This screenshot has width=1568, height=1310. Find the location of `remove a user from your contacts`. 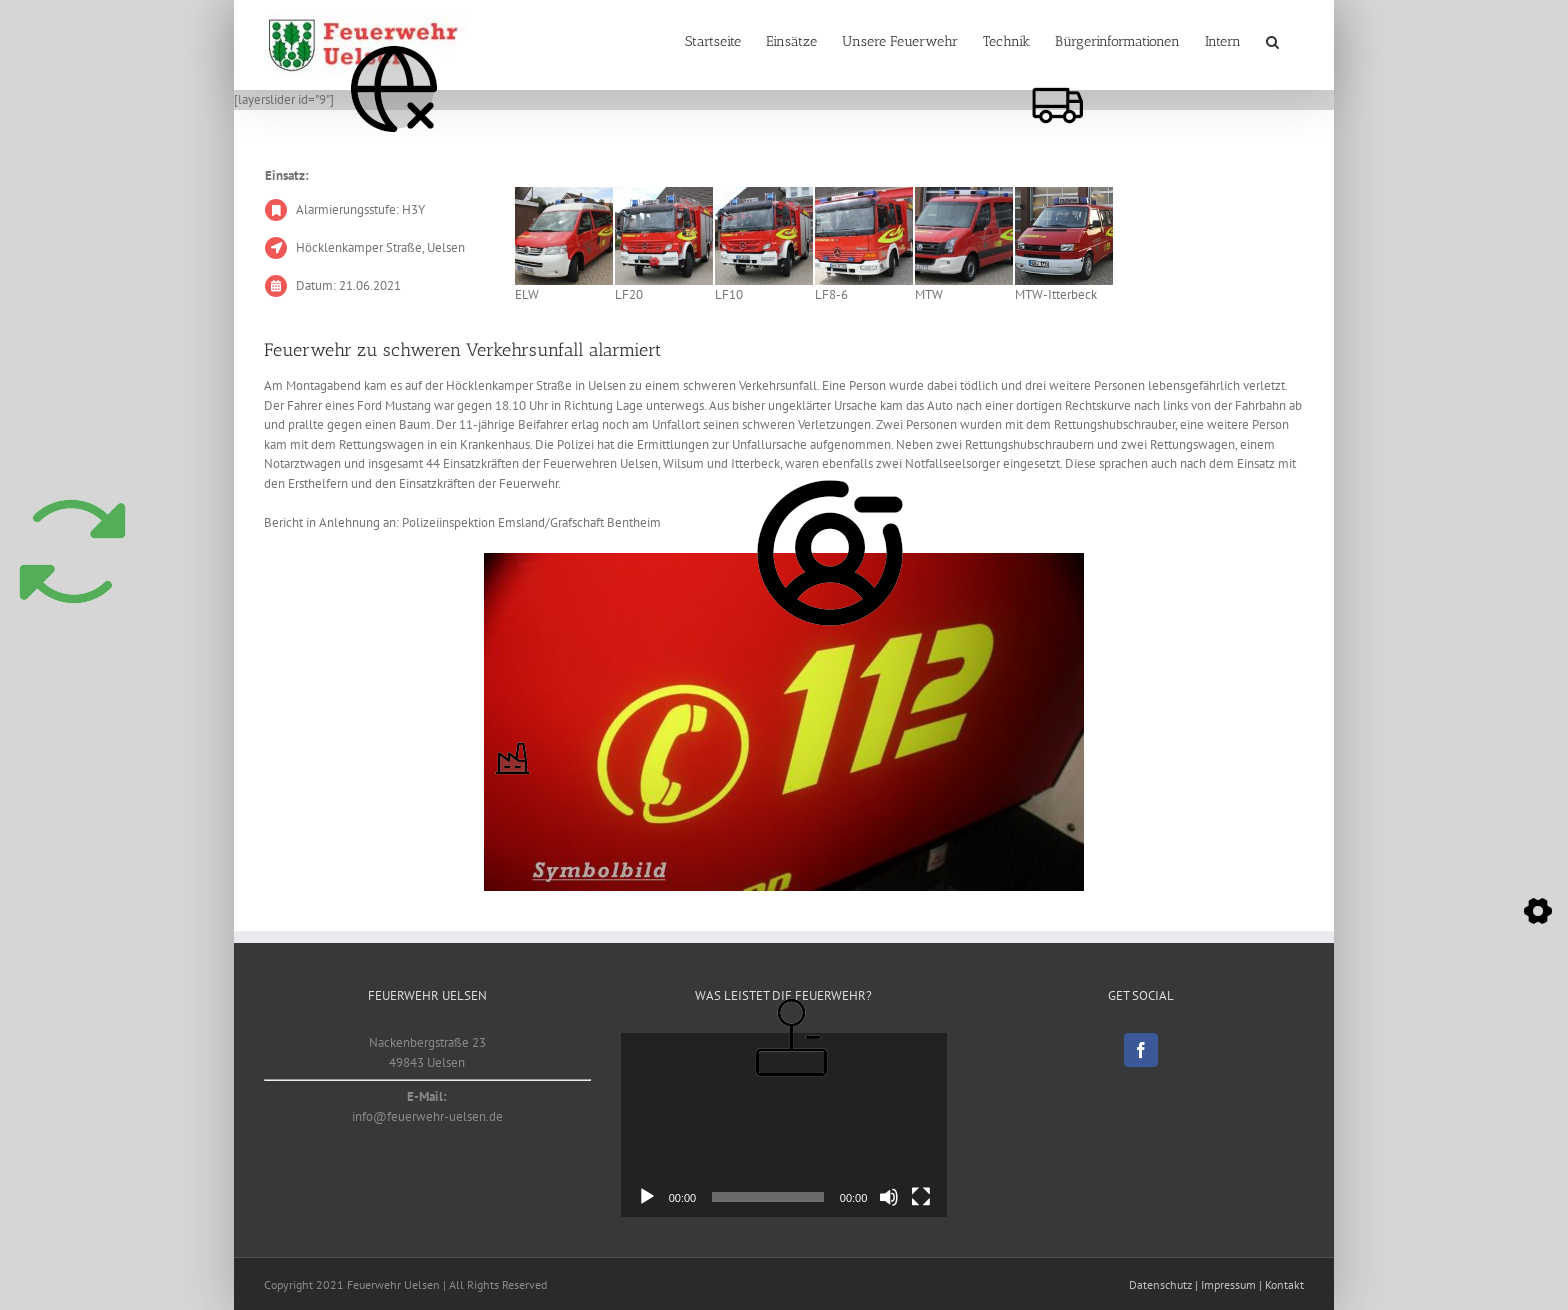

remove a user from your contacts is located at coordinates (830, 553).